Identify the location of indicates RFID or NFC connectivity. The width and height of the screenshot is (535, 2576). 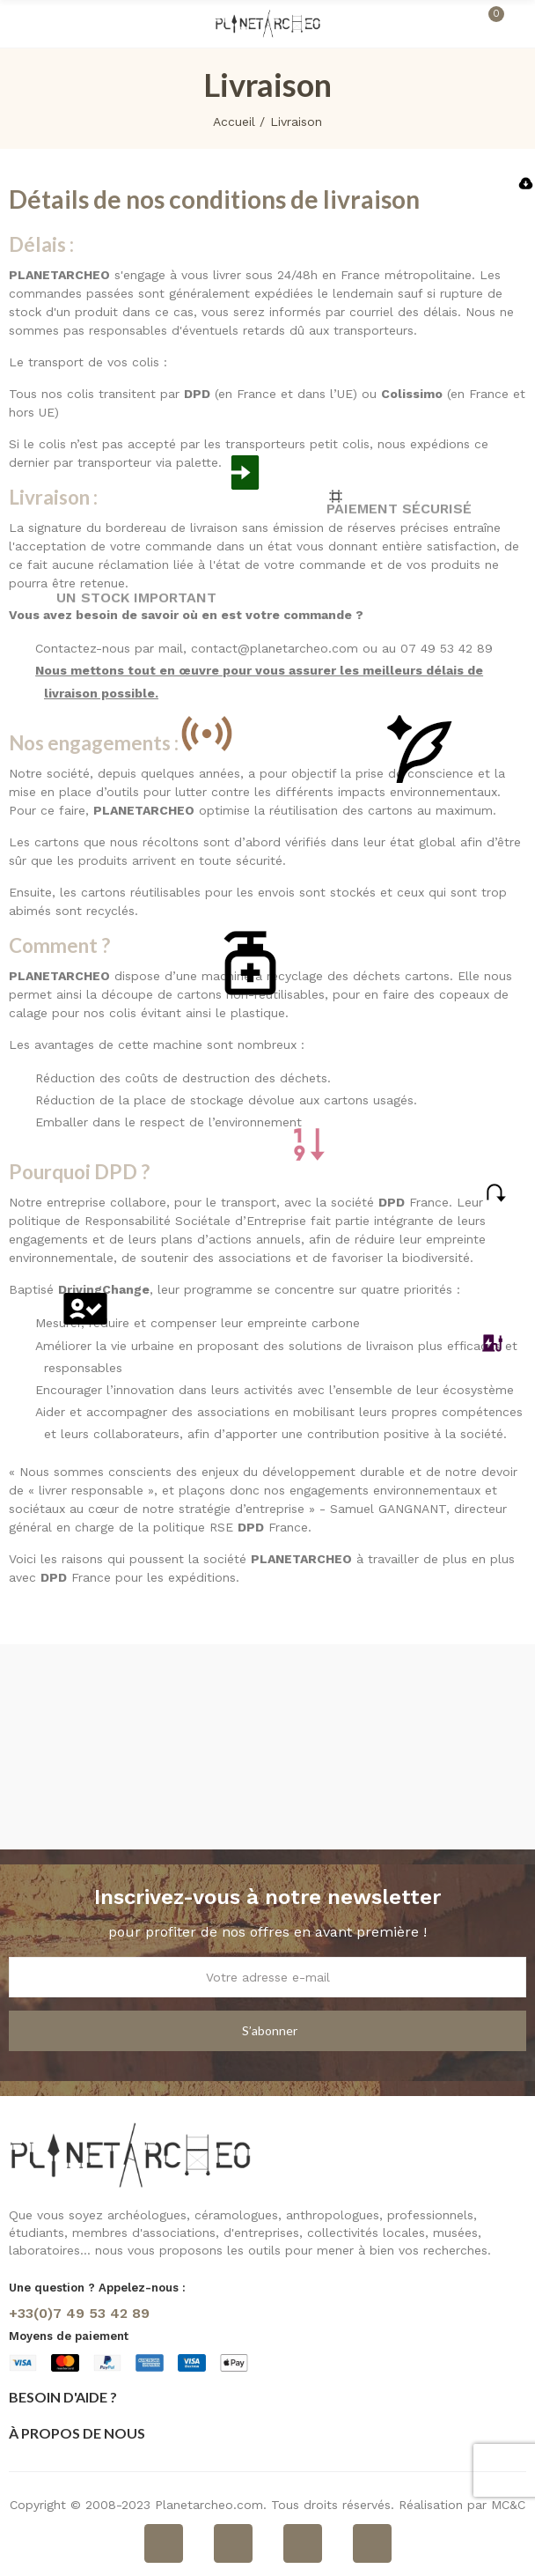
(207, 734).